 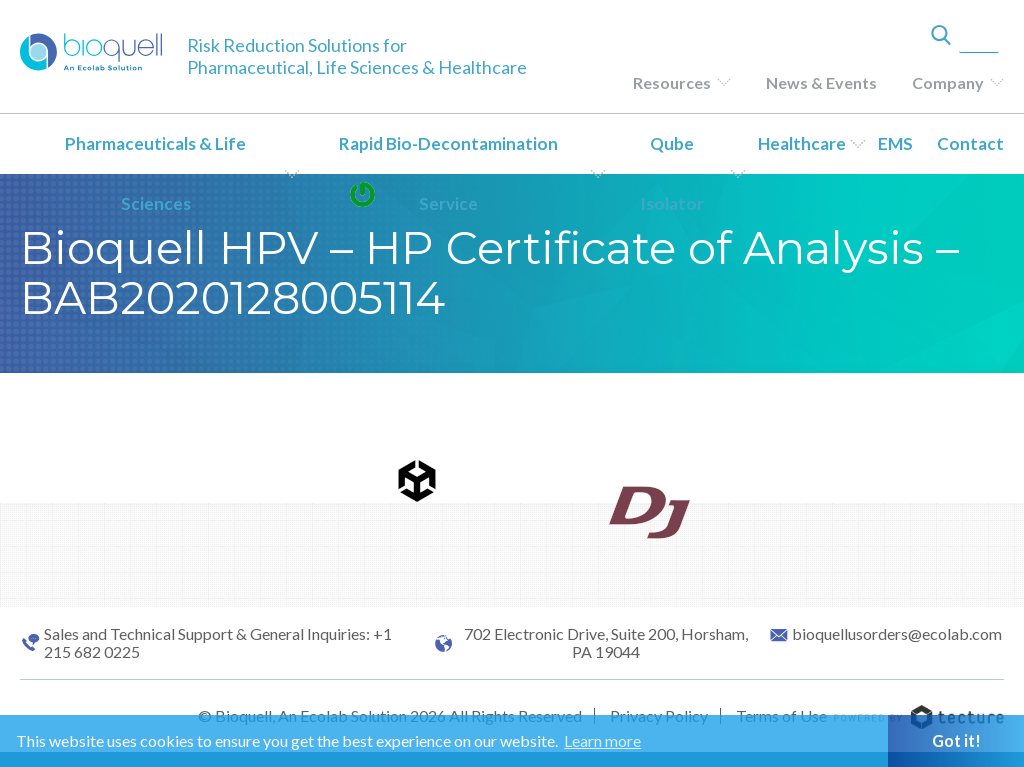 I want to click on link to gravatar profile settings, so click(x=362, y=194).